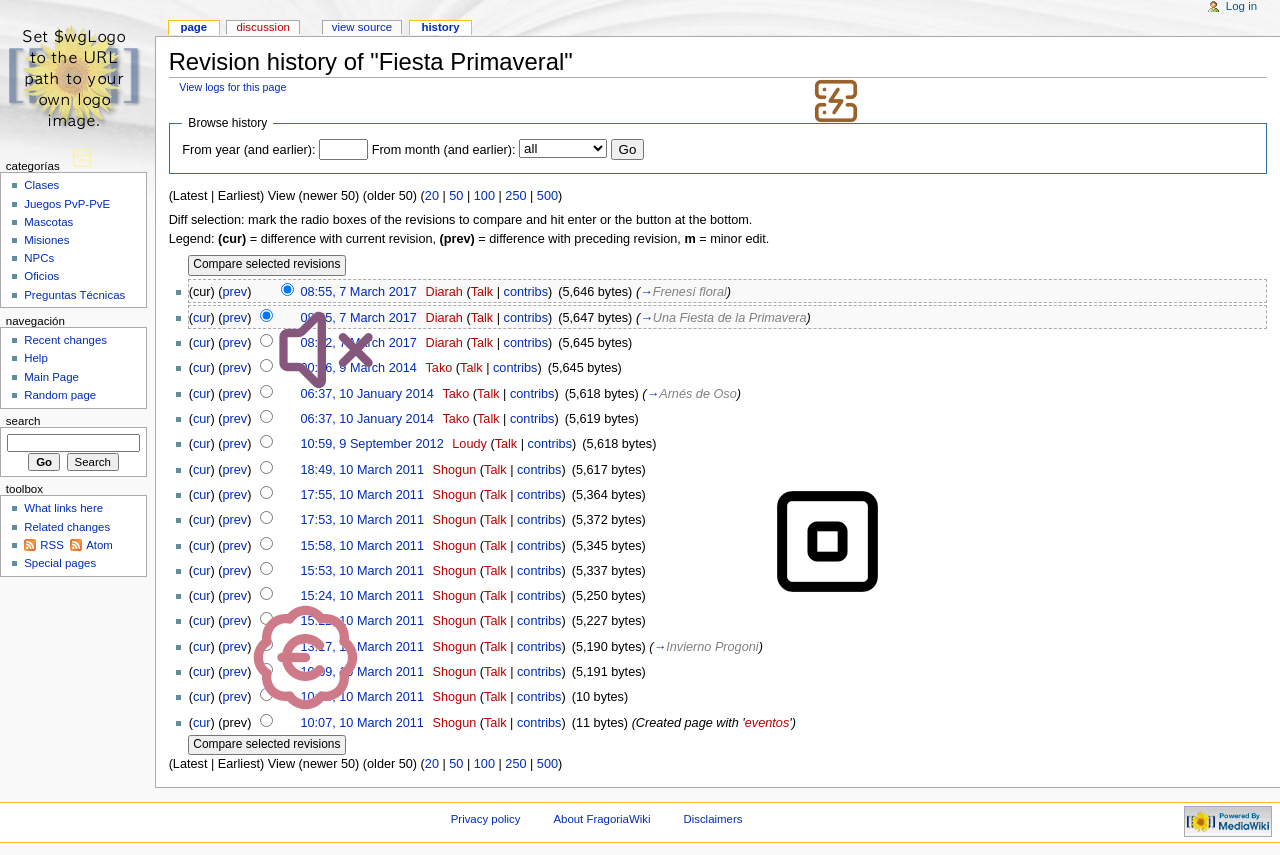 The image size is (1280, 855). What do you see at coordinates (836, 101) in the screenshot?
I see `indicates server failure or crash` at bounding box center [836, 101].